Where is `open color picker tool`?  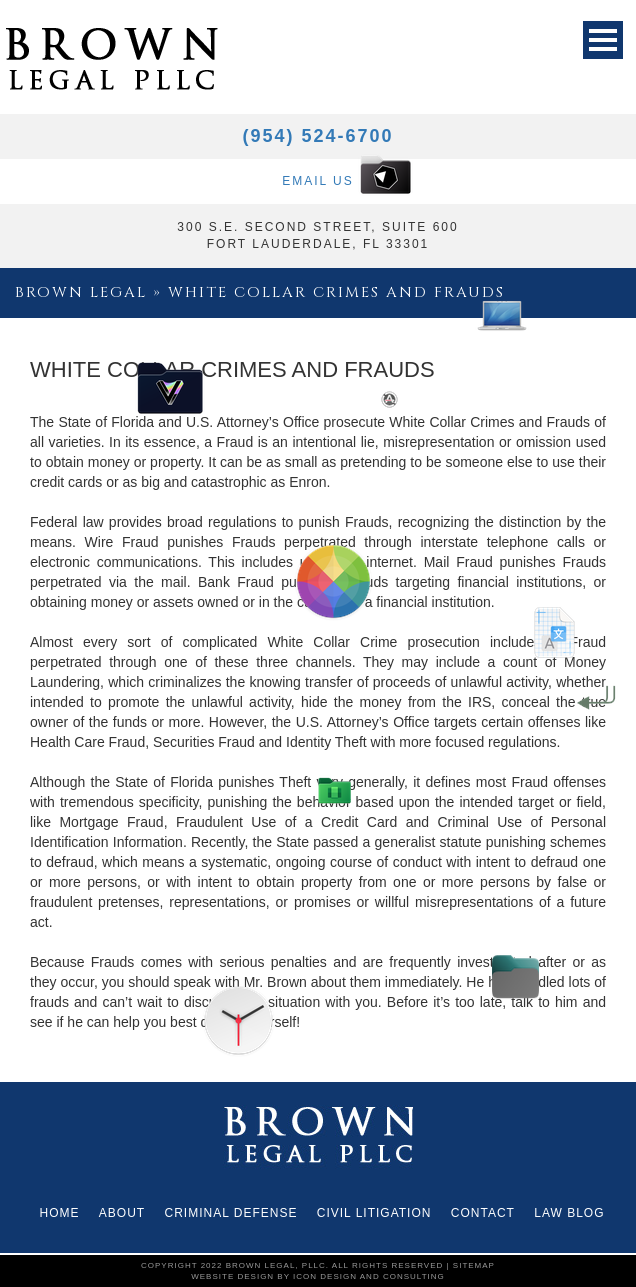 open color picker tool is located at coordinates (333, 581).